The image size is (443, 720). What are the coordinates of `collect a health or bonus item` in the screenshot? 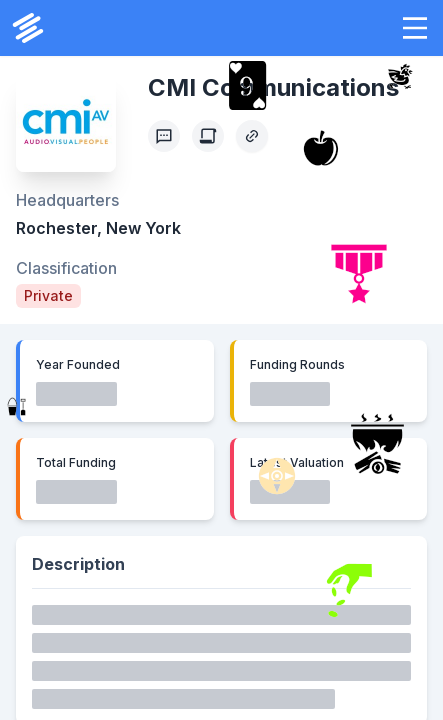 It's located at (321, 148).